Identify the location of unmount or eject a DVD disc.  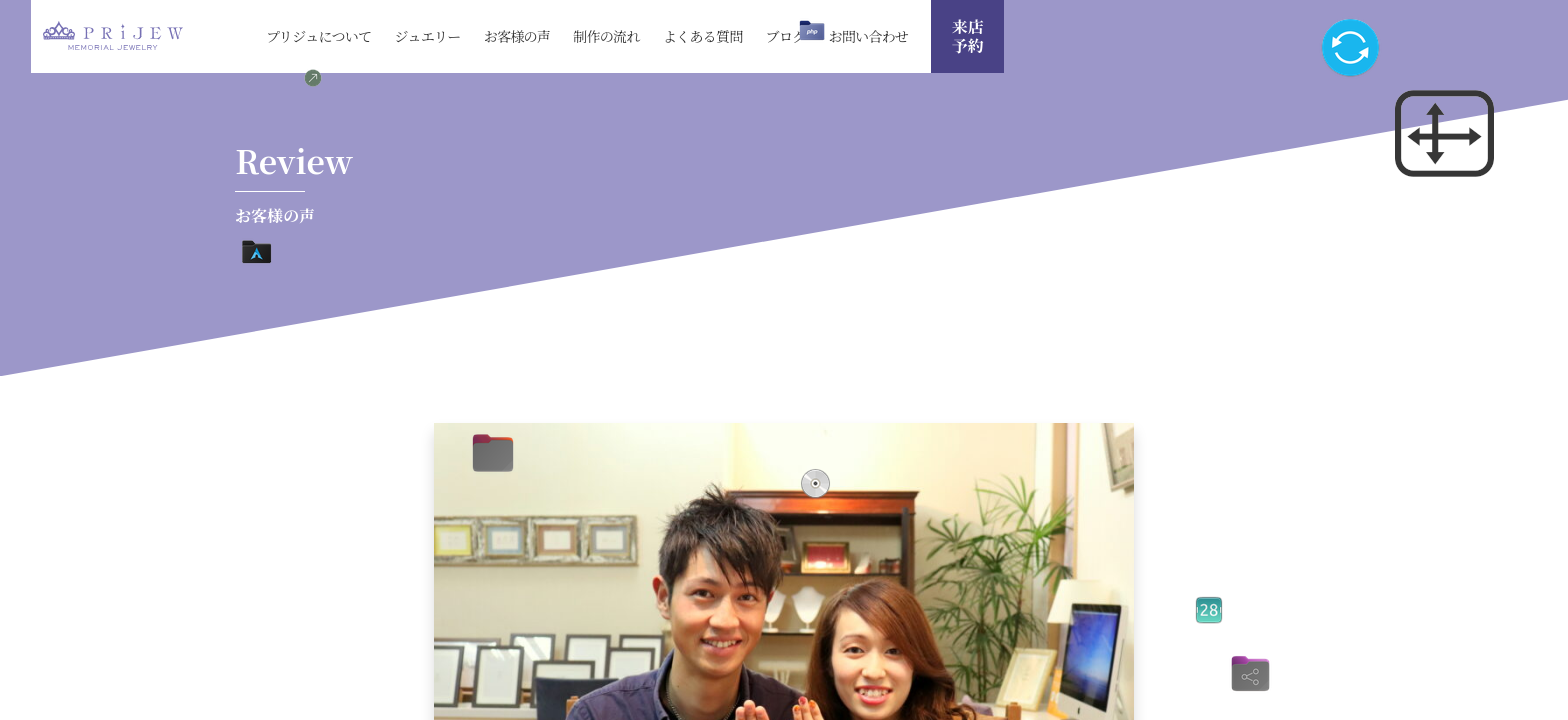
(815, 483).